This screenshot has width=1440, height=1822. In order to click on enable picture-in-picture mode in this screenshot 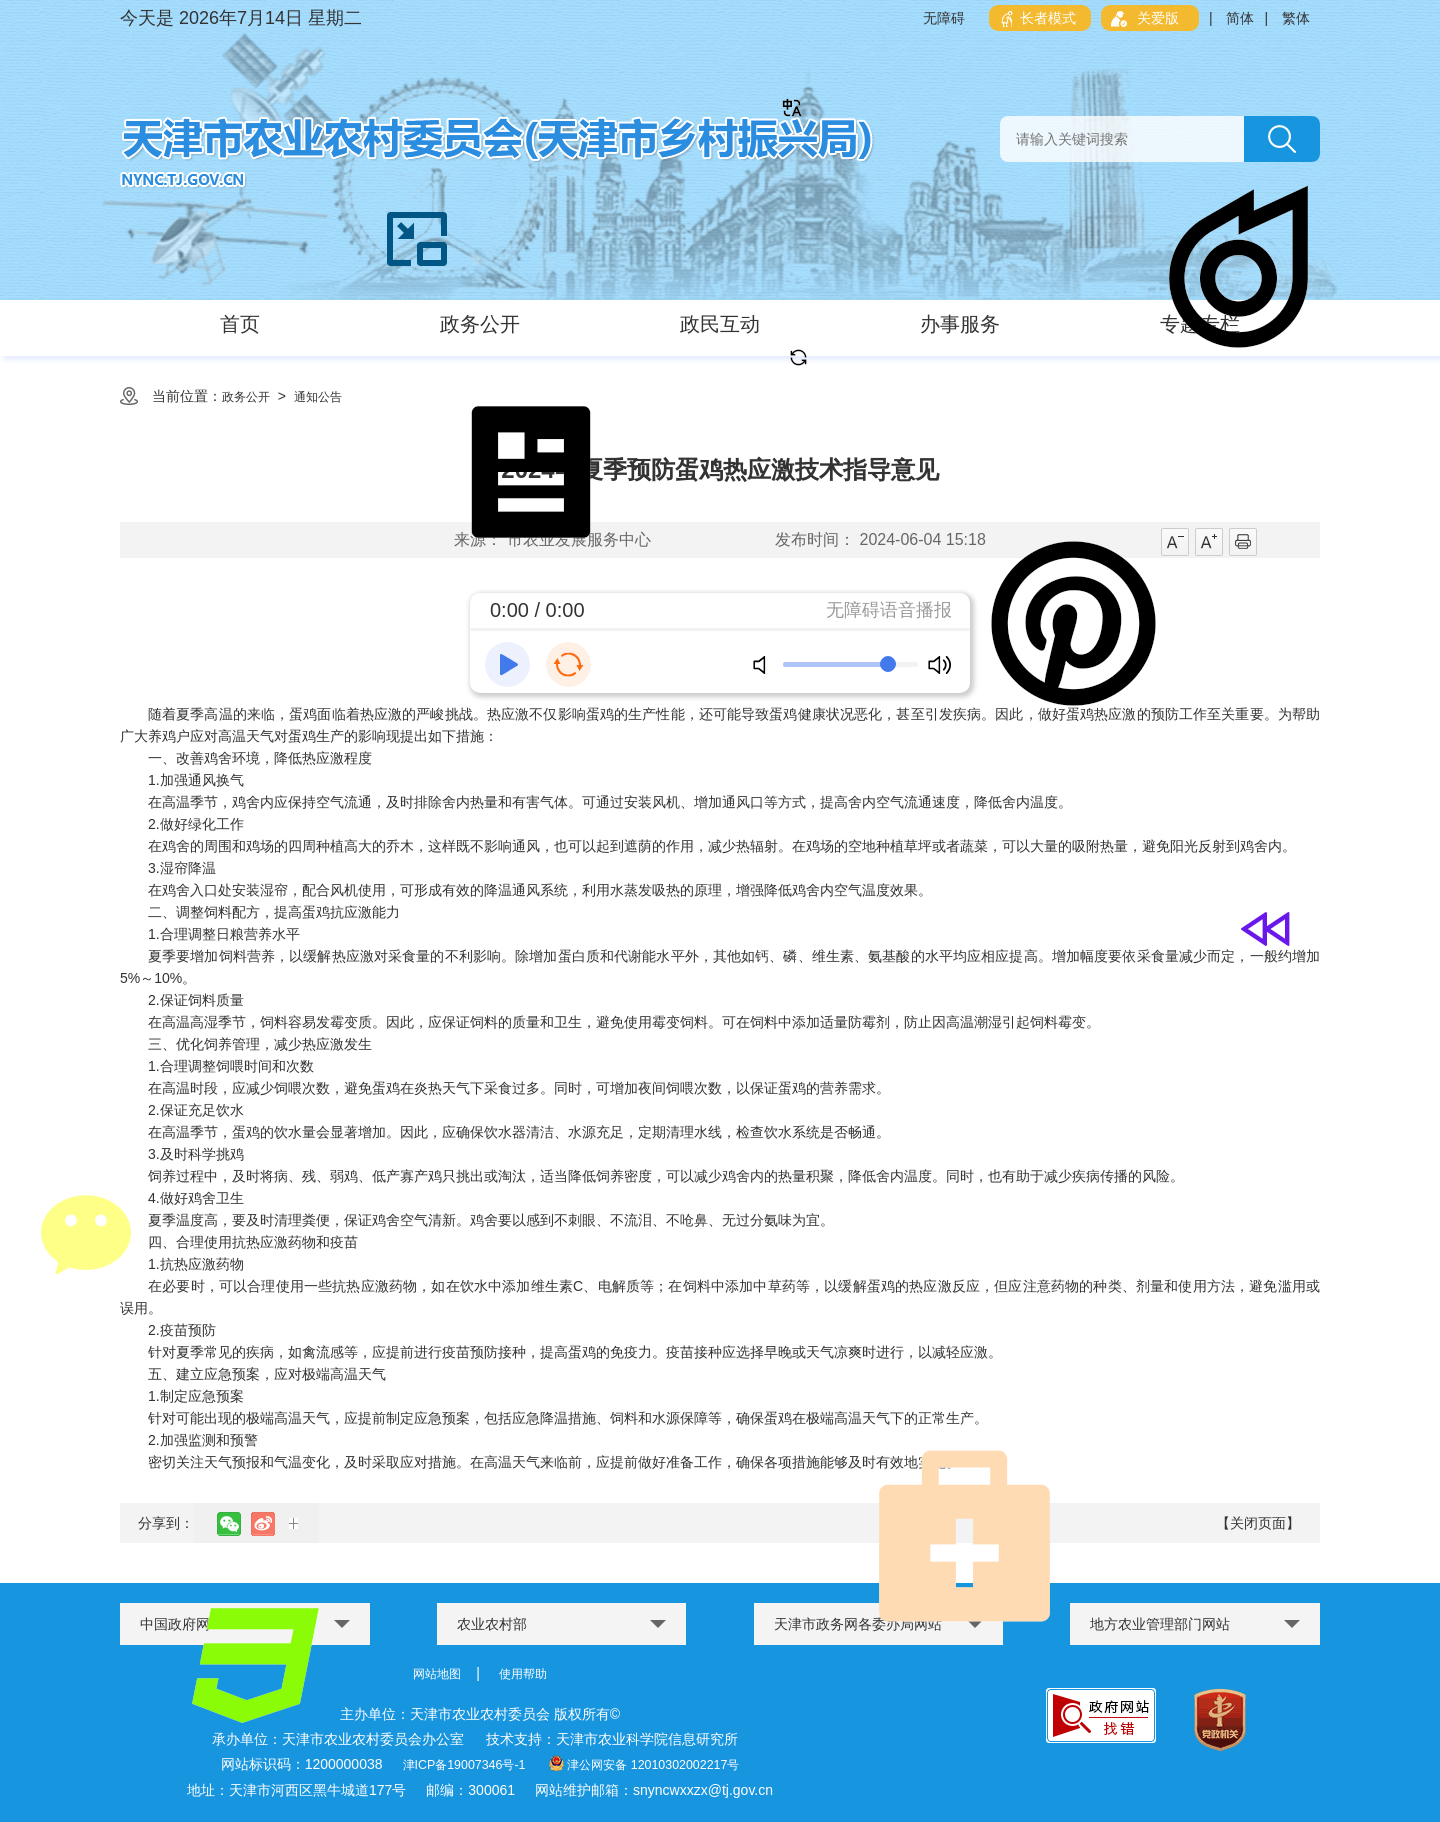, I will do `click(417, 239)`.